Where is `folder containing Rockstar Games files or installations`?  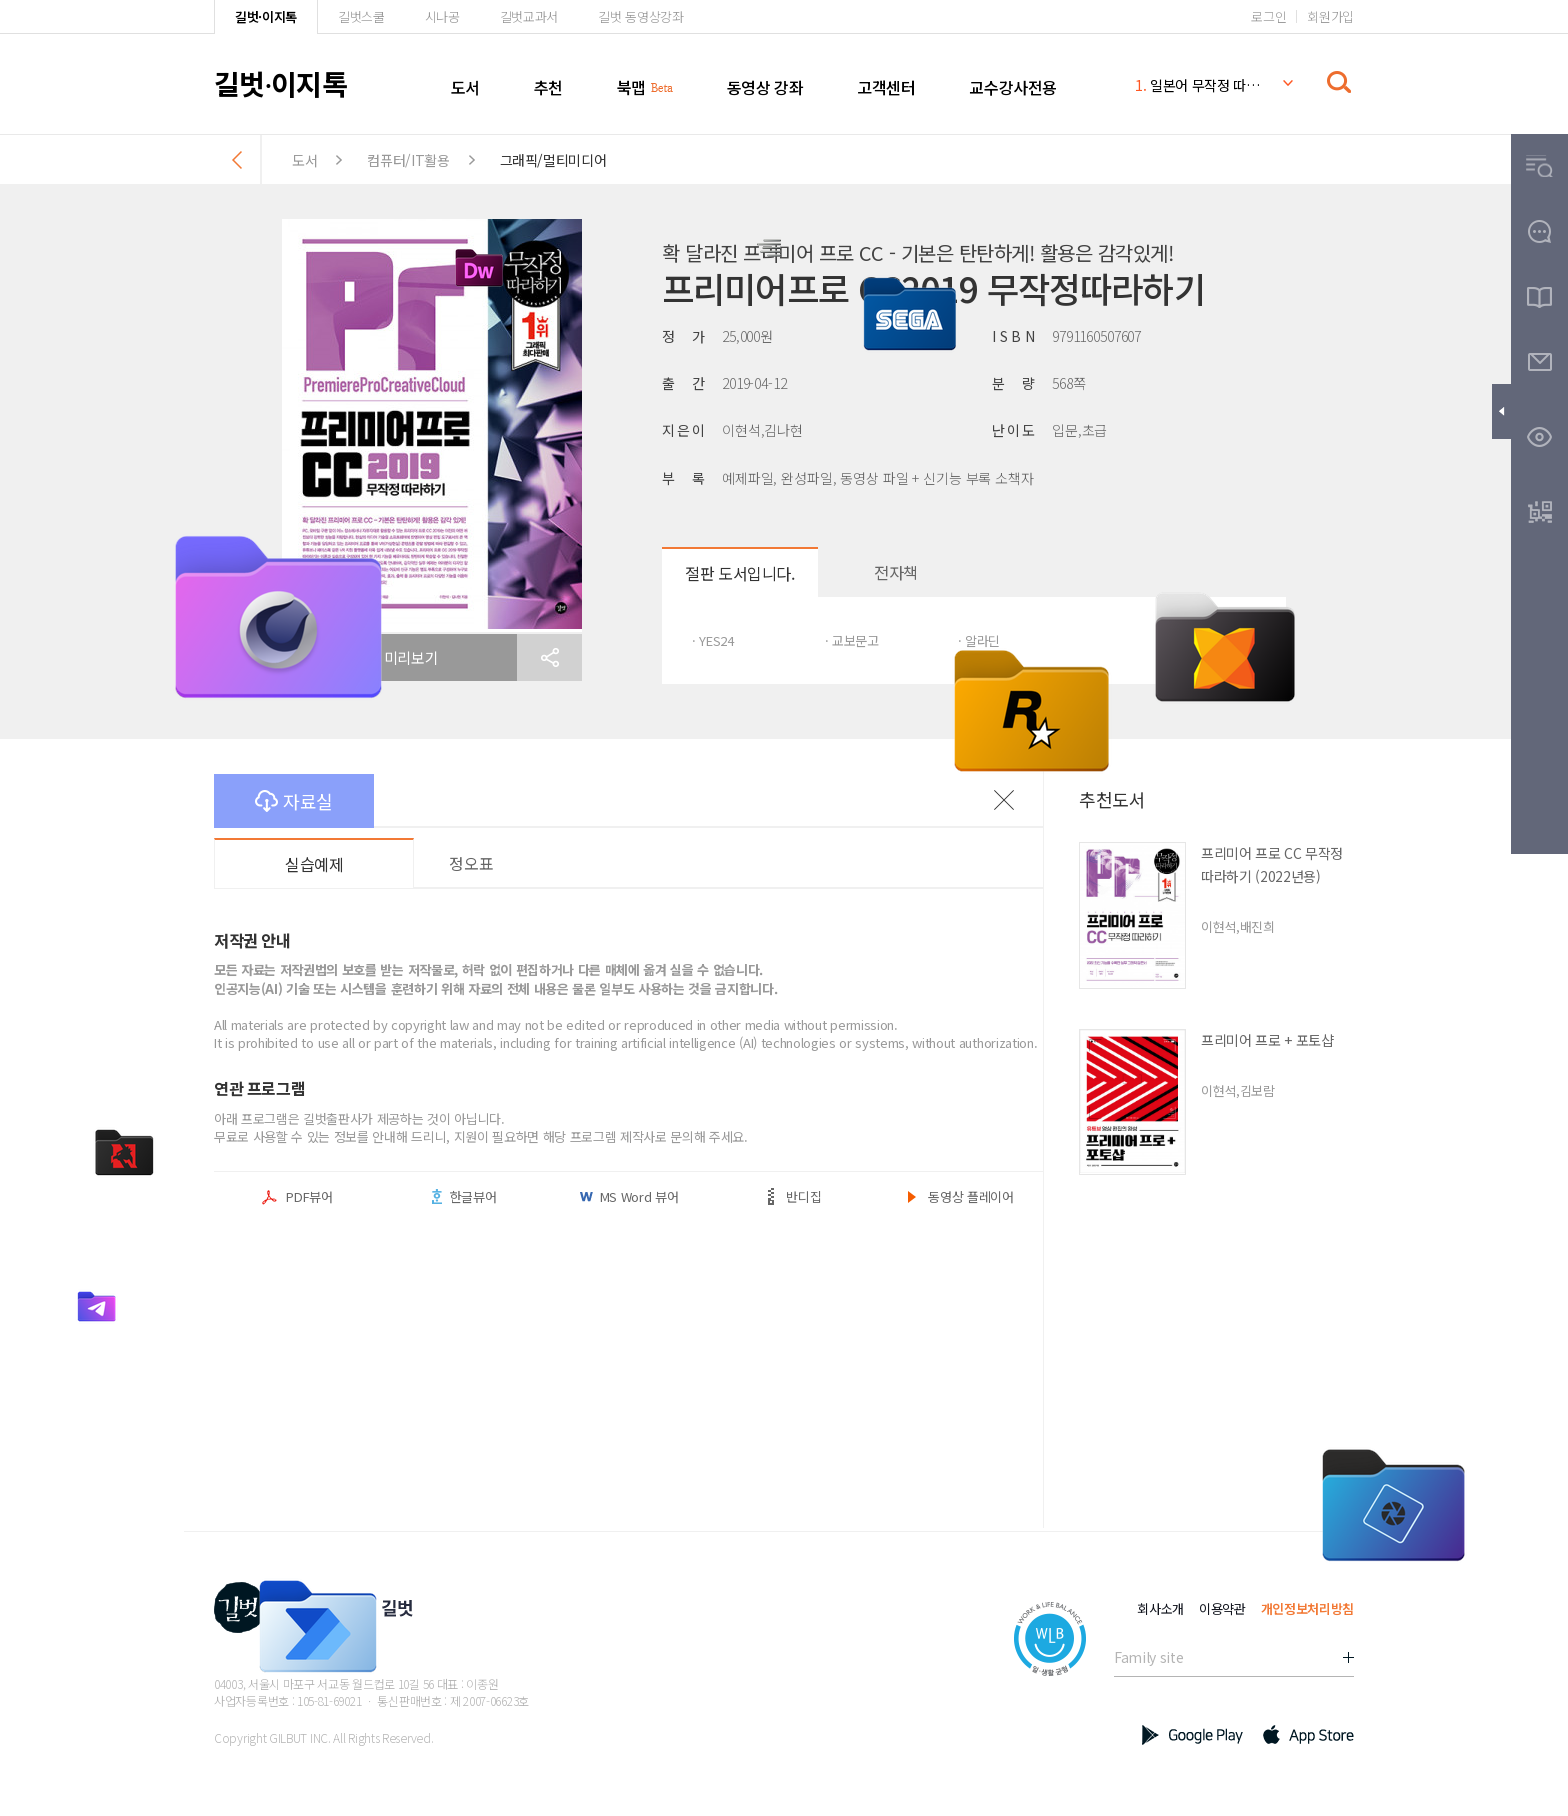 folder containing Rockstar Games files or installations is located at coordinates (1031, 715).